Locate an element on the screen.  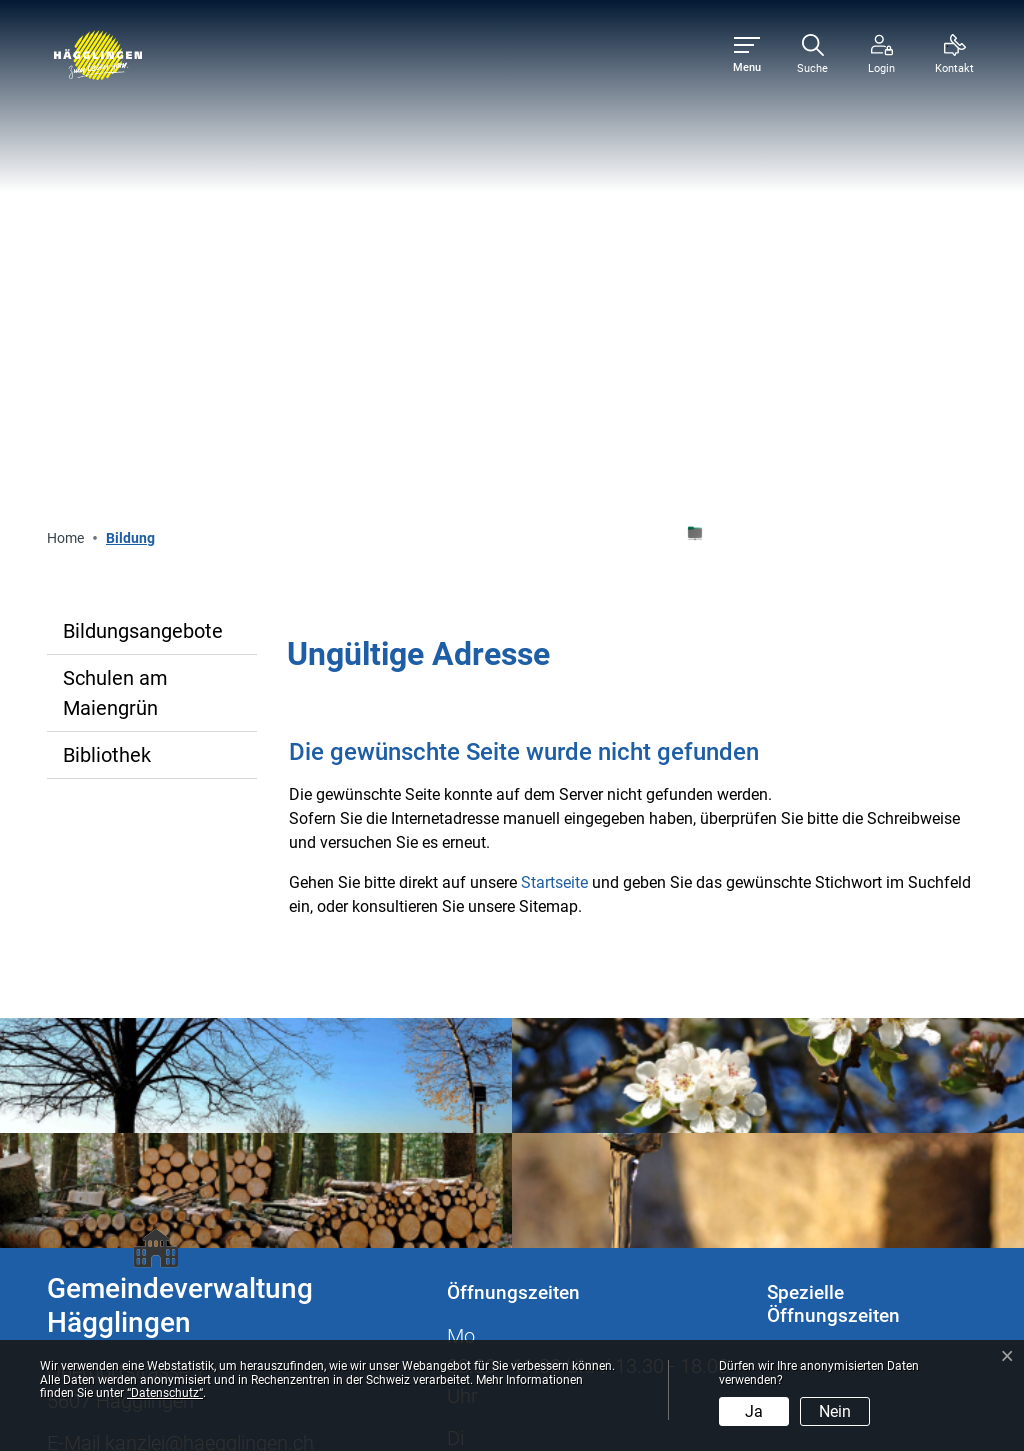
access educational apps and resources is located at coordinates (154, 1249).